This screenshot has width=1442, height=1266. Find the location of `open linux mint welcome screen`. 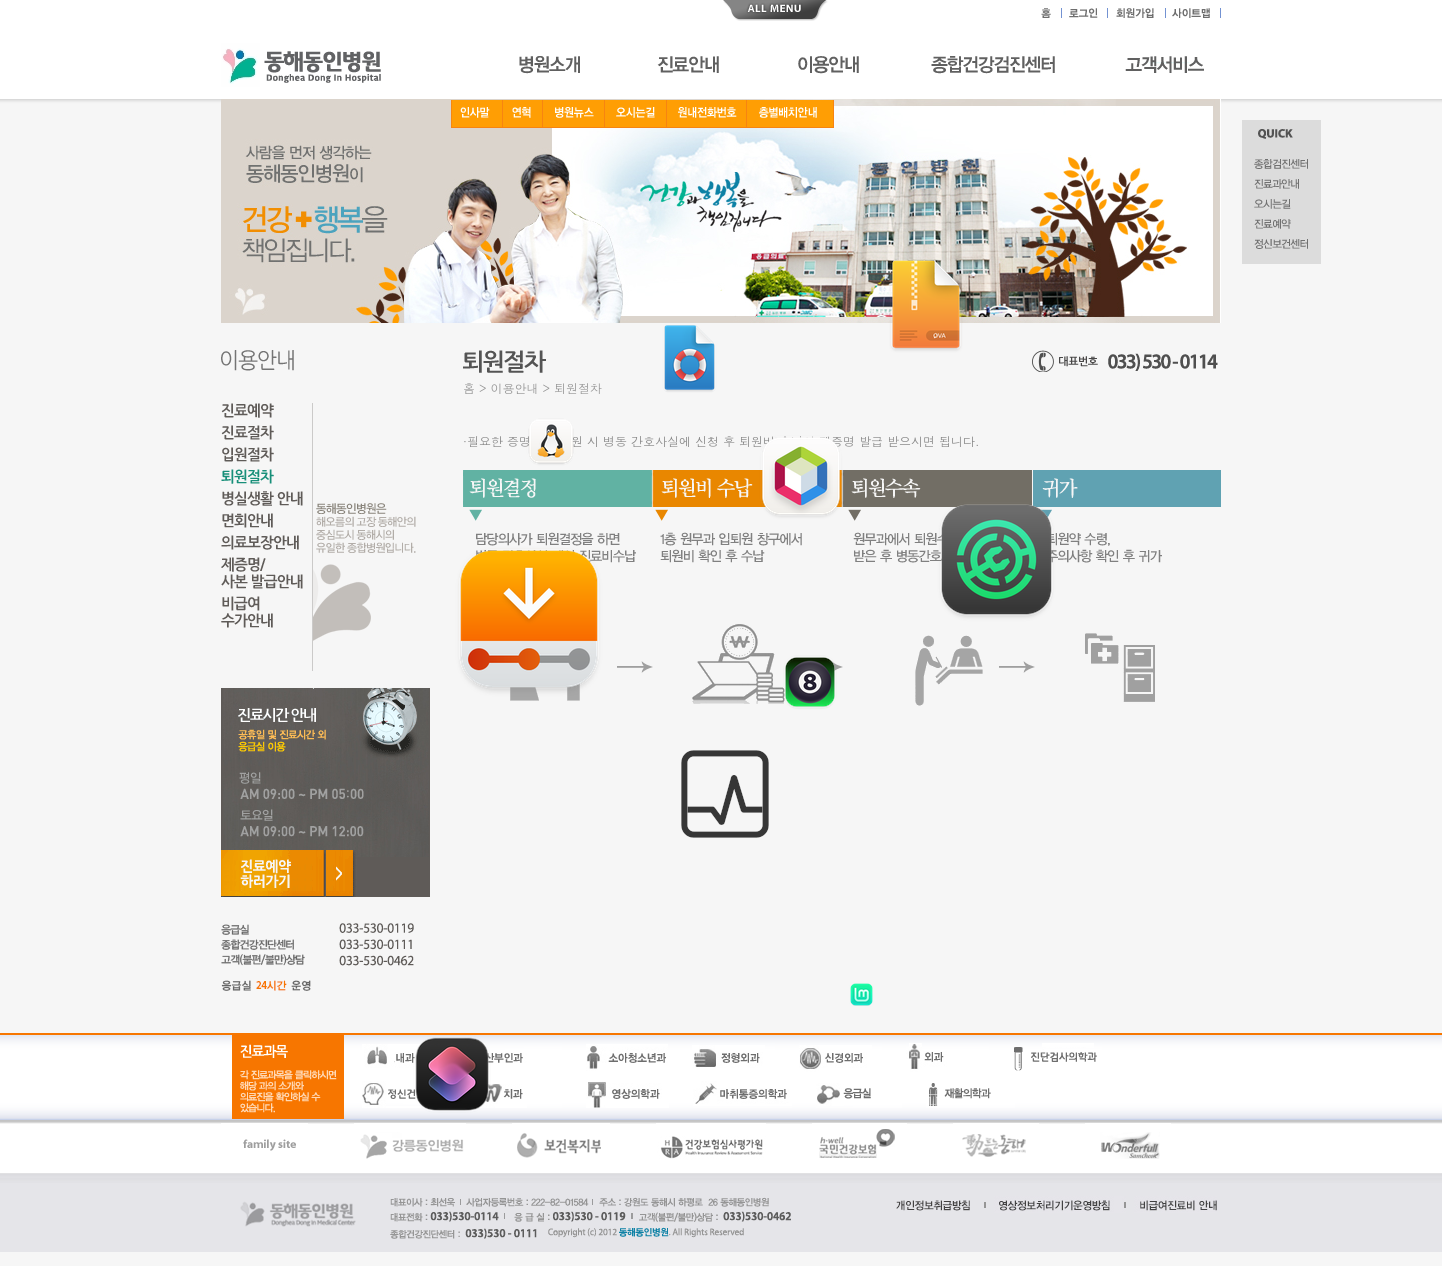

open linux mint welcome screen is located at coordinates (861, 994).